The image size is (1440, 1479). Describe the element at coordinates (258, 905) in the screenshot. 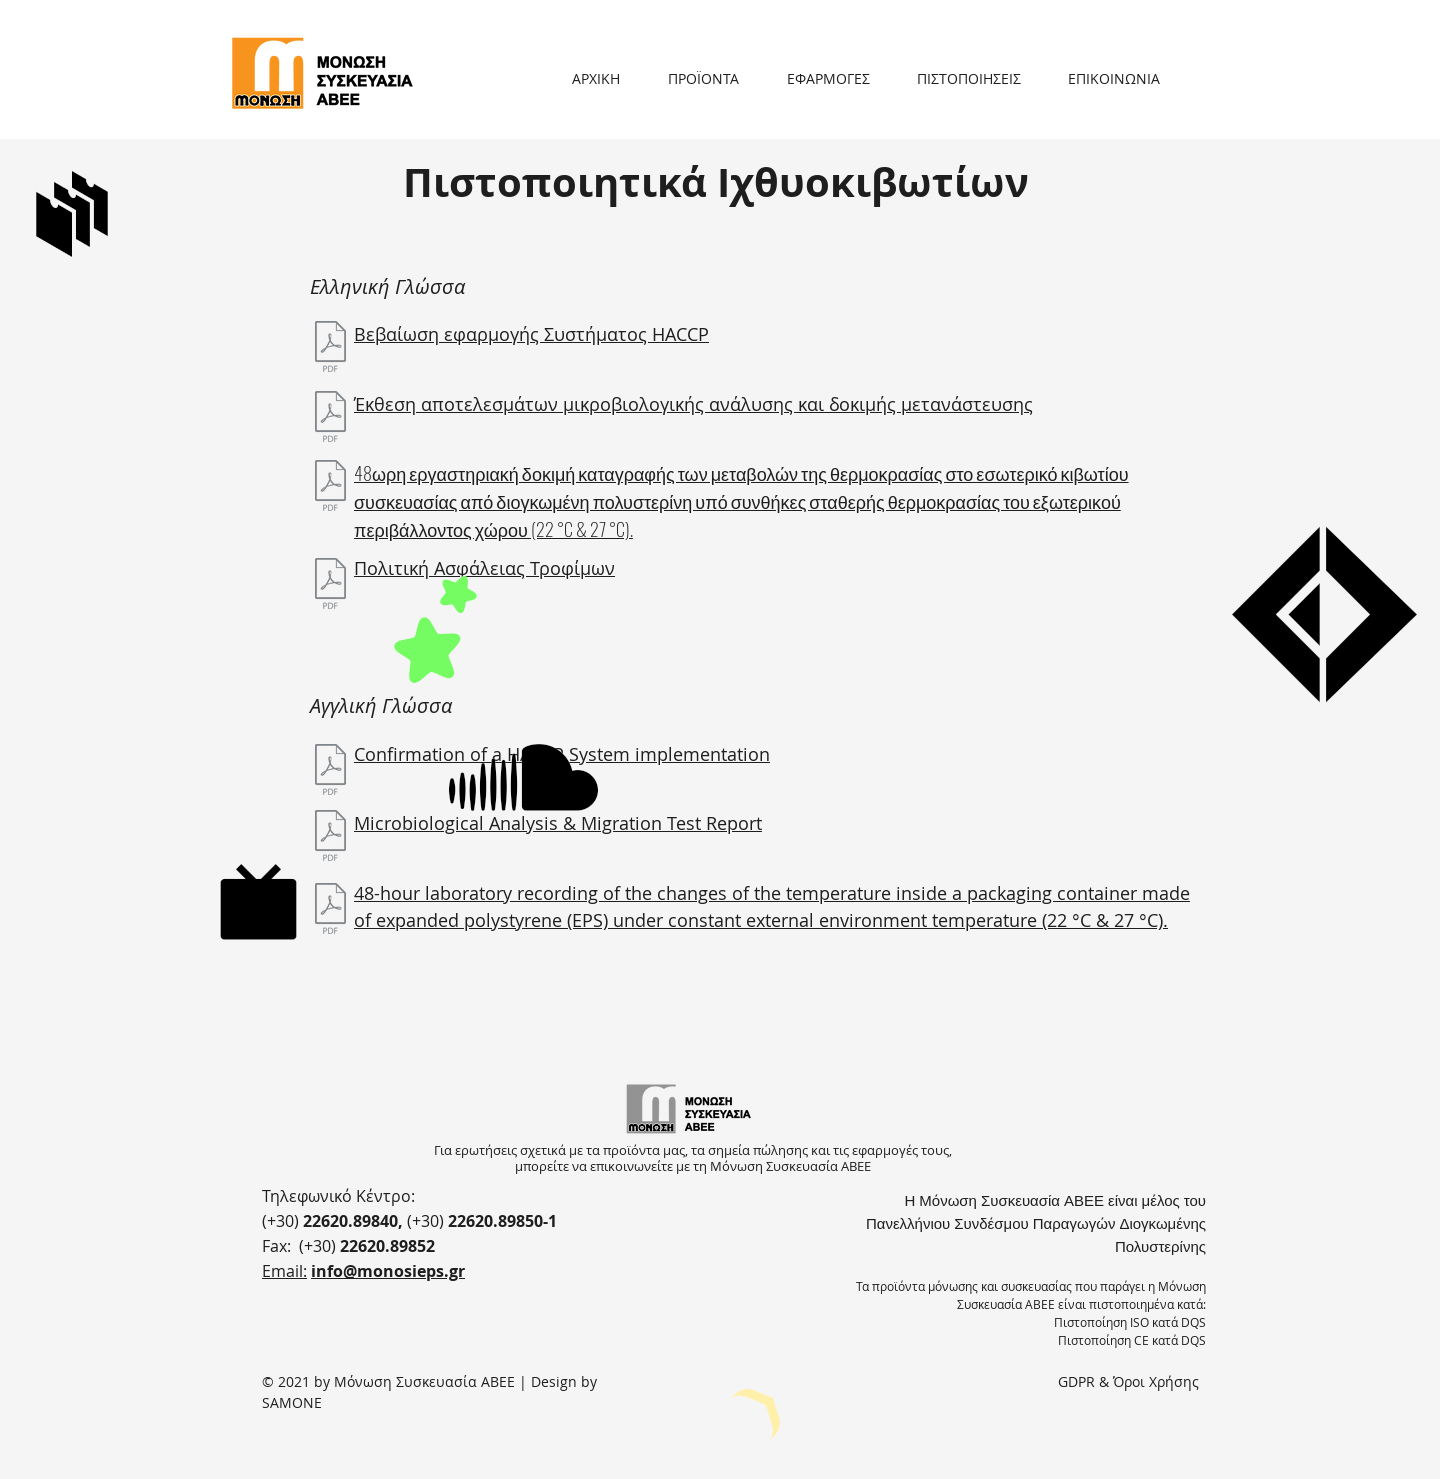

I see `open tv or video streaming app` at that location.